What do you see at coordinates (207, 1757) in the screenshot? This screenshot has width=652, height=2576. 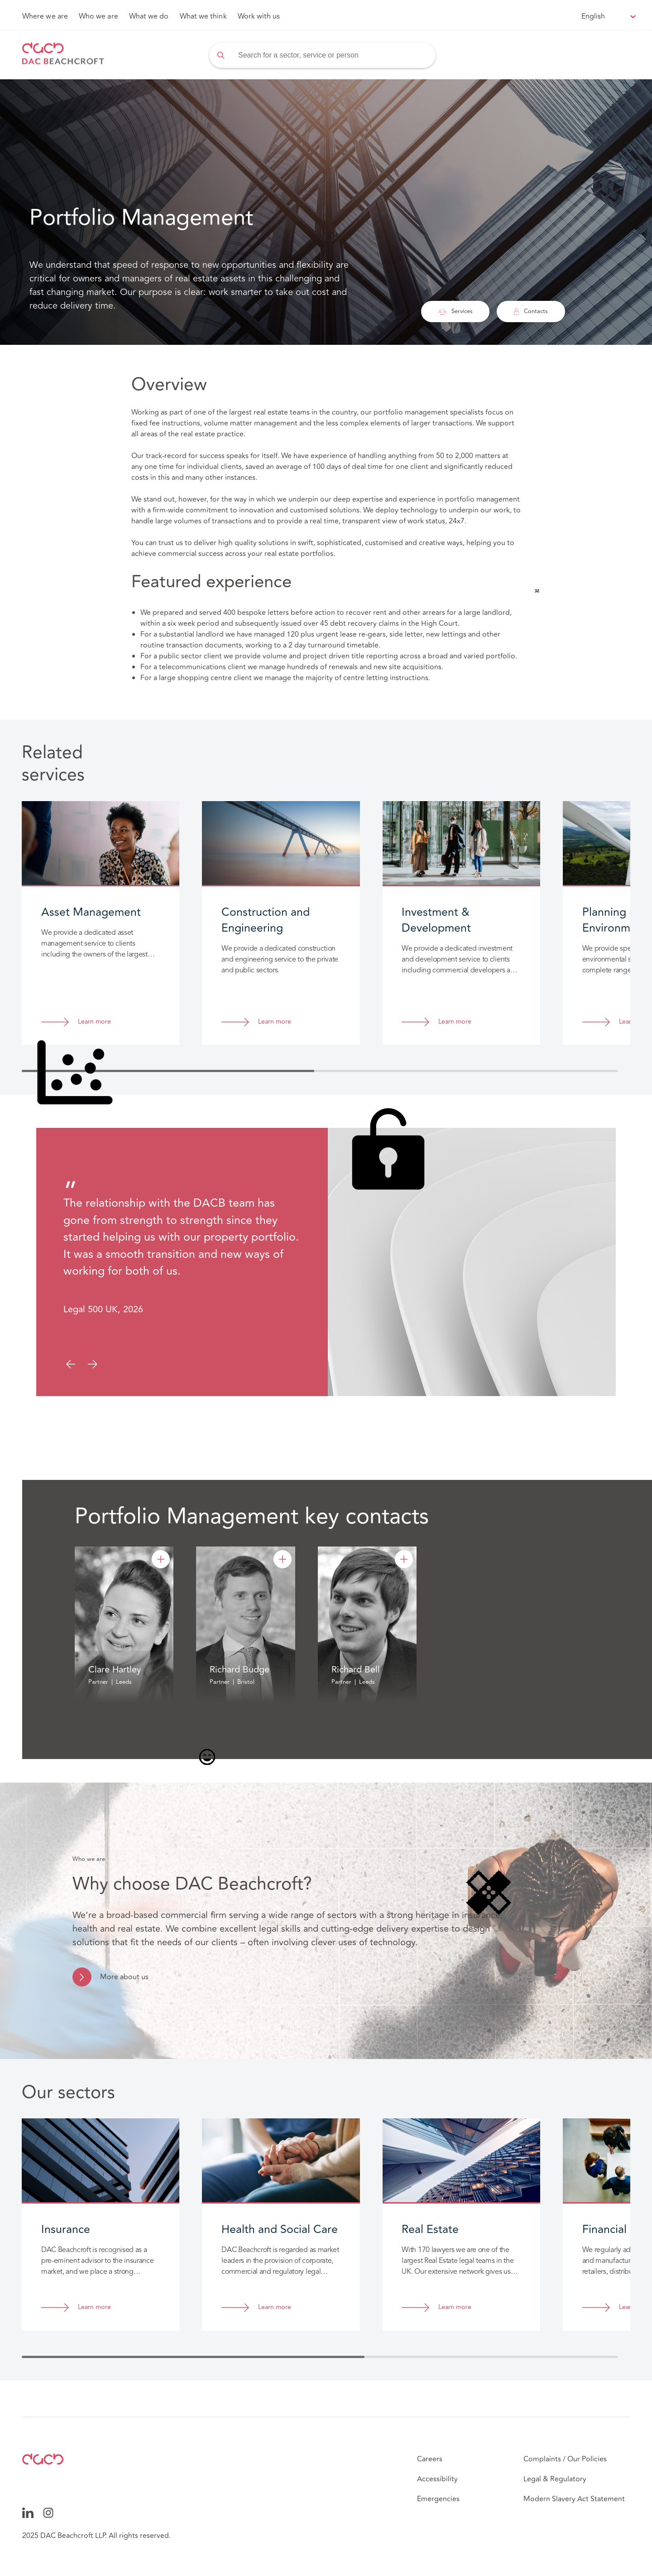 I see `rate your experience as very satisfied` at bounding box center [207, 1757].